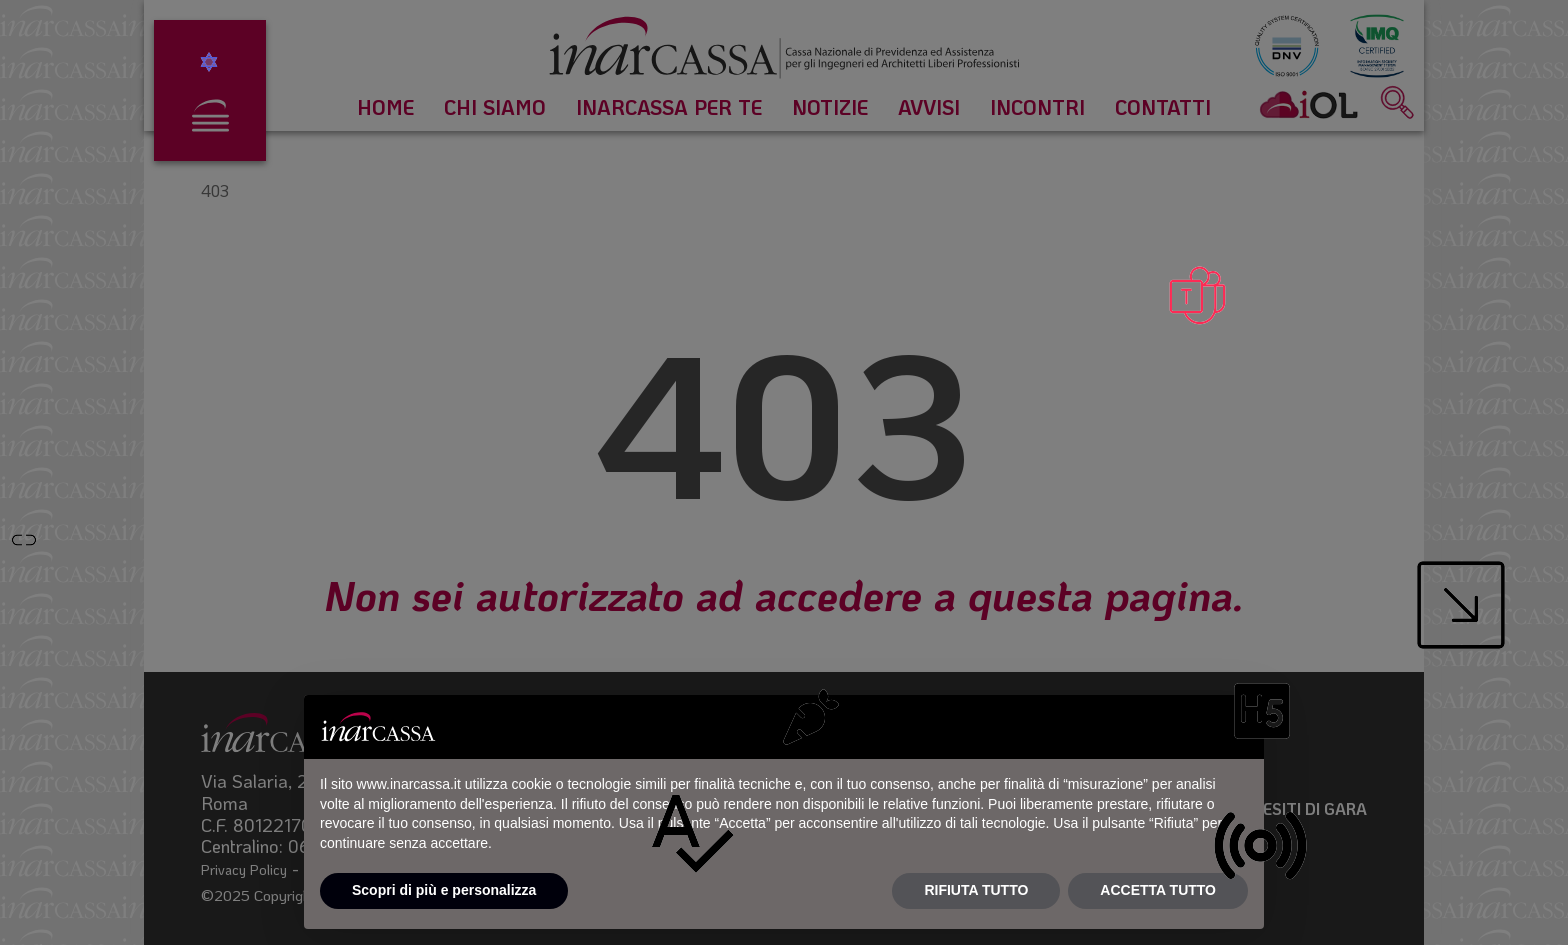 The image size is (1568, 945). Describe the element at coordinates (1260, 845) in the screenshot. I see `start a live broadcast or stream` at that location.